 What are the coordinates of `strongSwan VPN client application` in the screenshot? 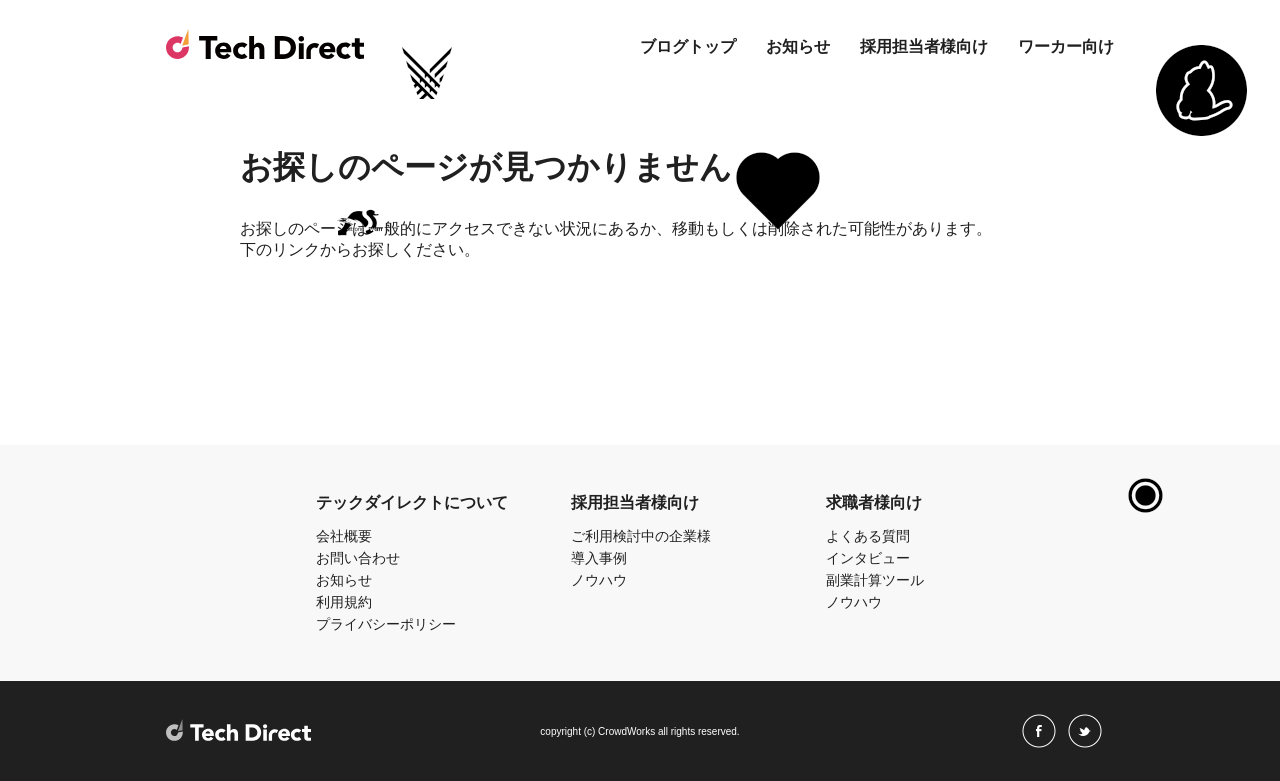 It's located at (359, 222).